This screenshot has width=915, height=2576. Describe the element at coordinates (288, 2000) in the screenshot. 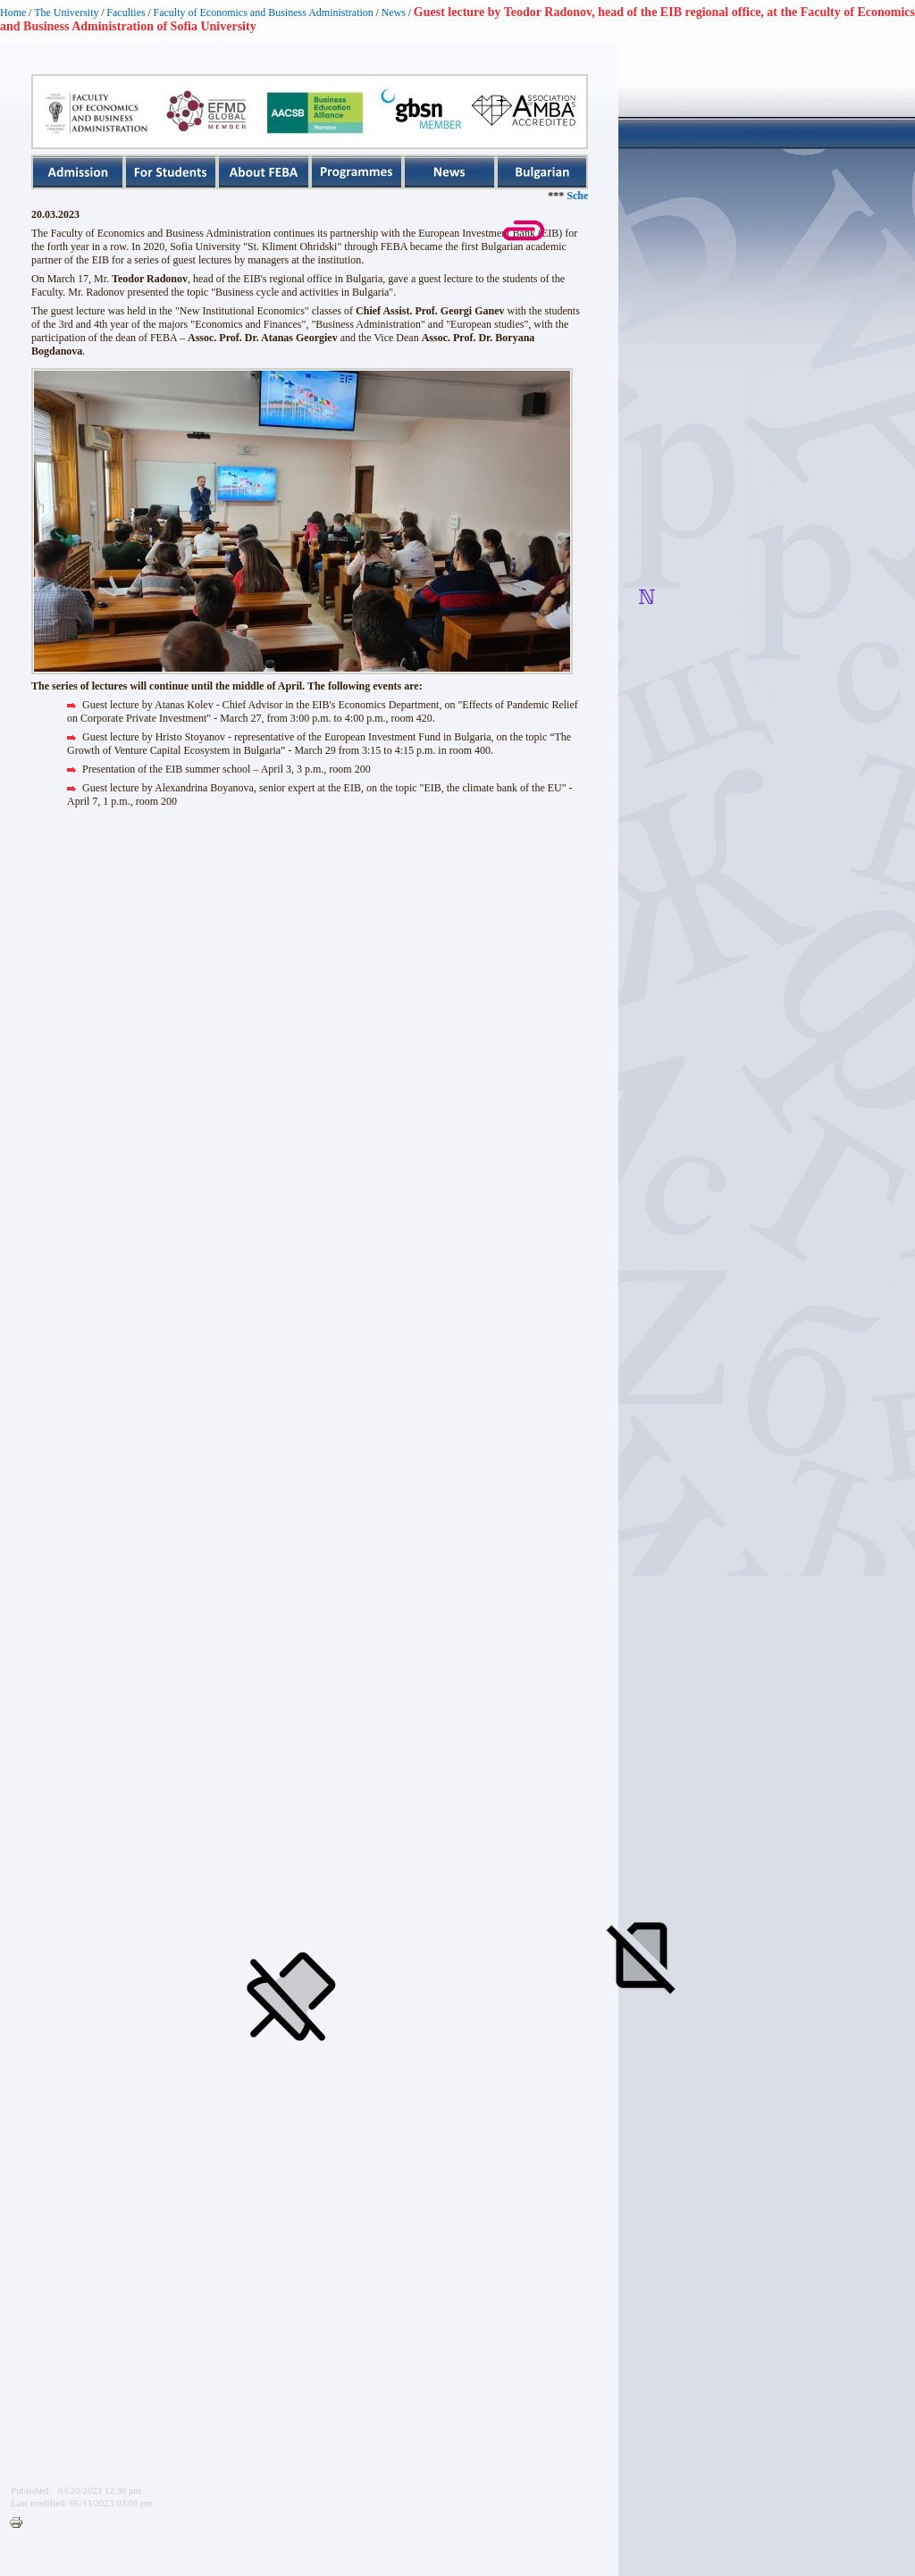

I see `unpin this item` at that location.